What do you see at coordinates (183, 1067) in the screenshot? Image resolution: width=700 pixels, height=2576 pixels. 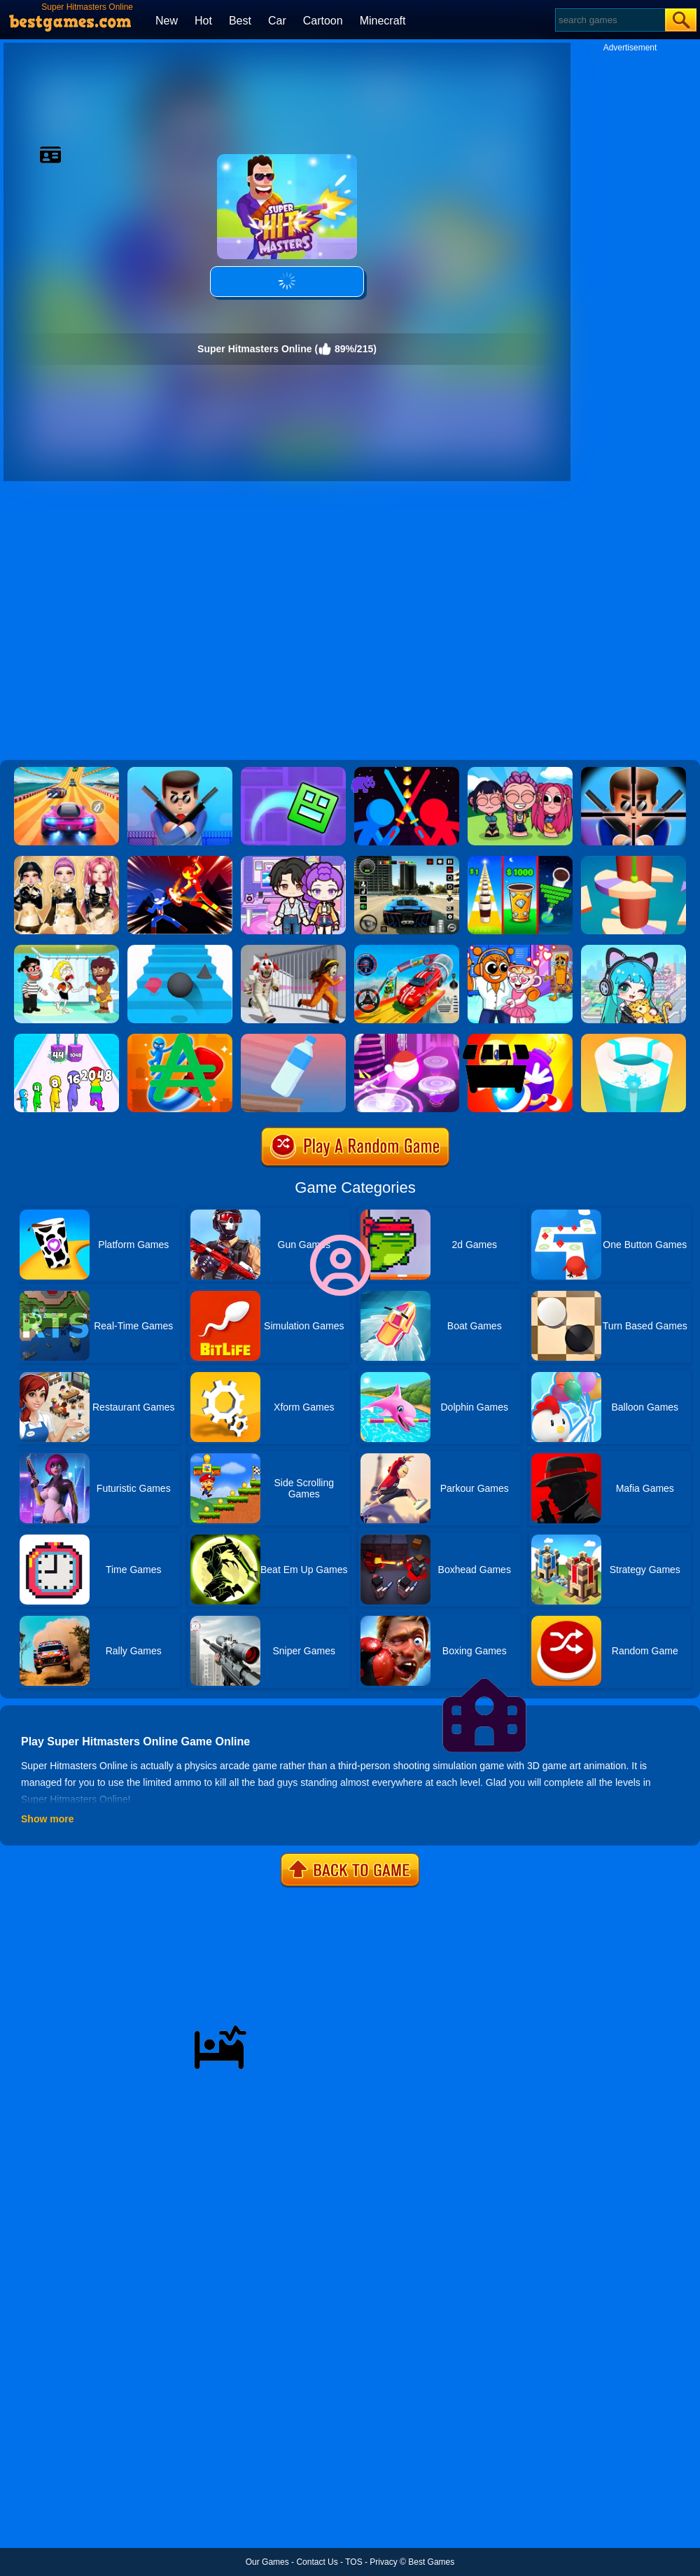 I see `indicates Argentine peso currency` at bounding box center [183, 1067].